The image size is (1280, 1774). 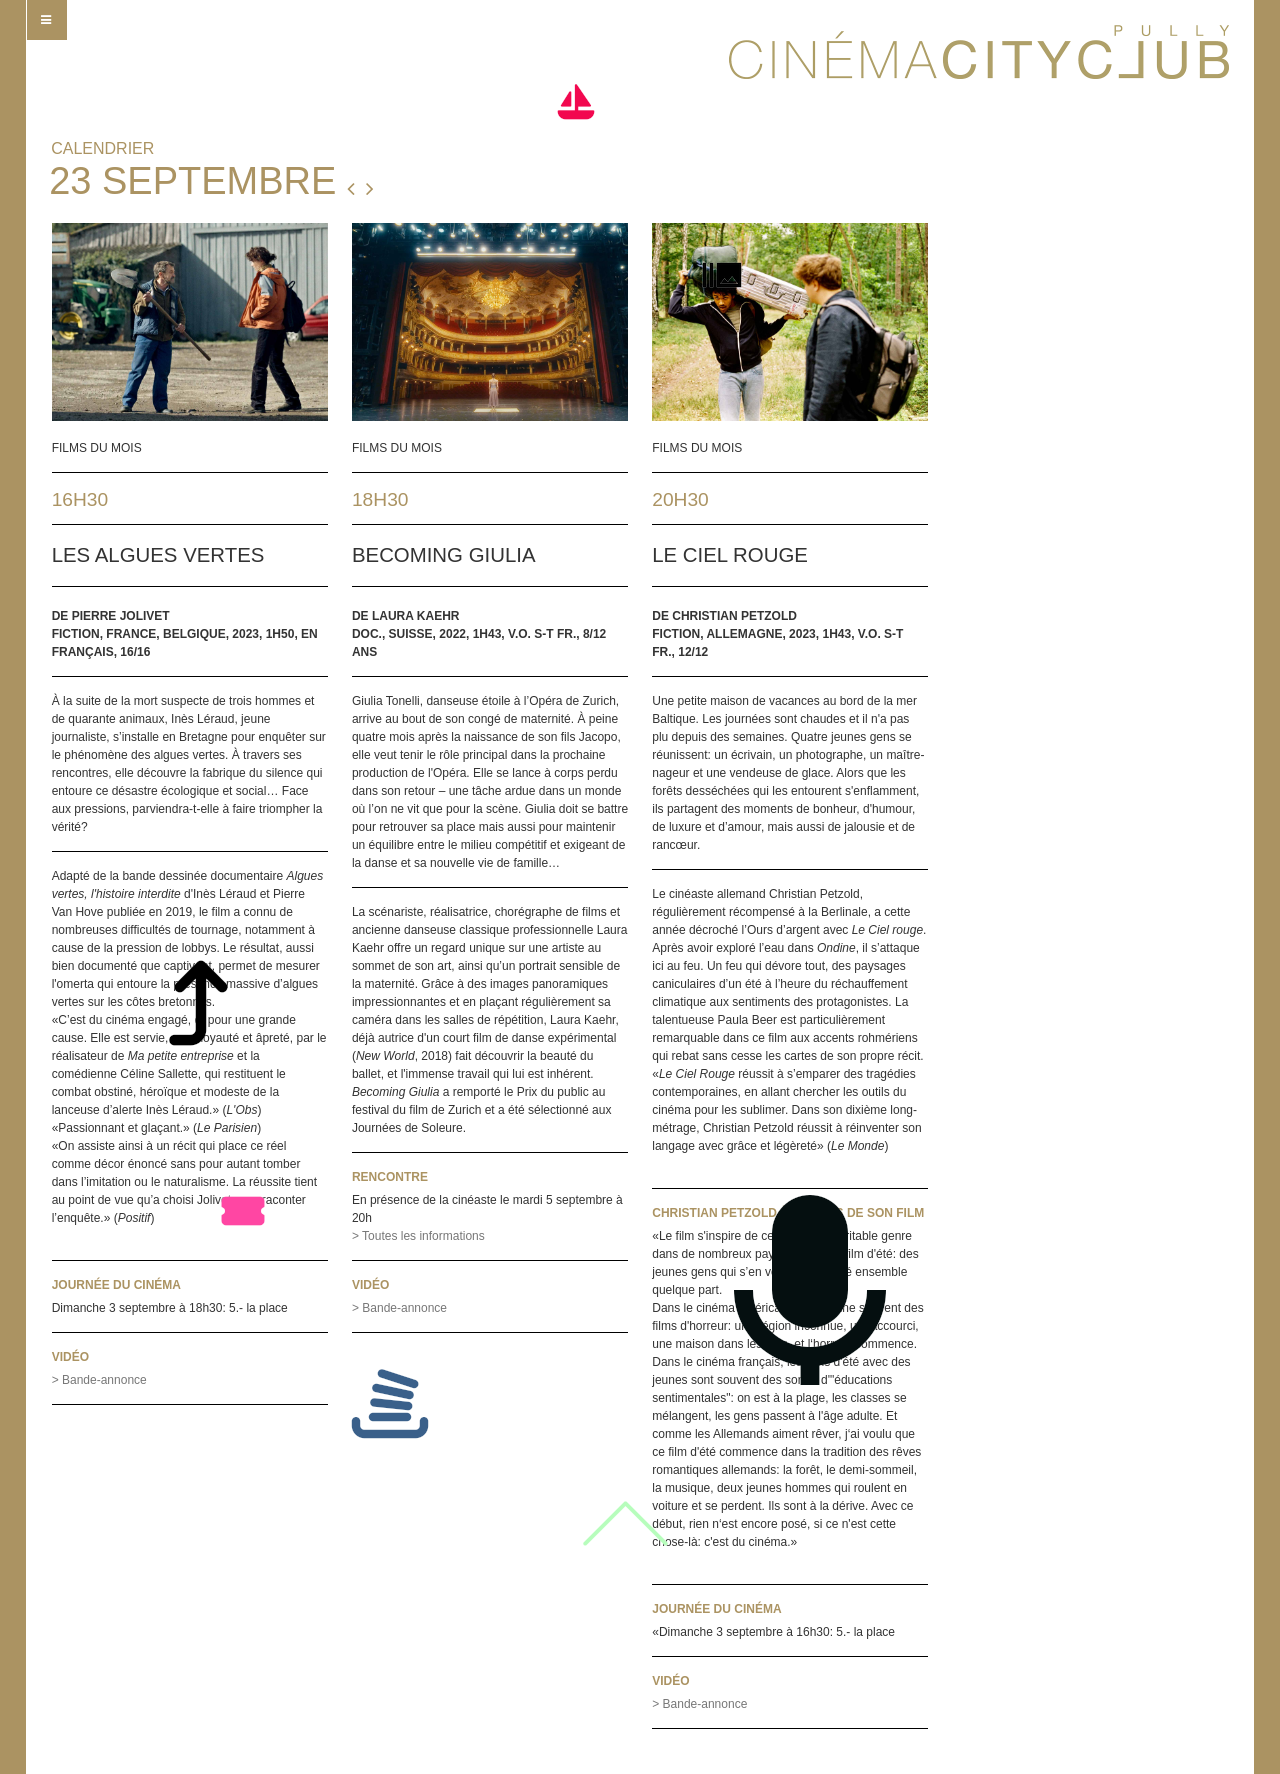 What do you see at coordinates (722, 275) in the screenshot?
I see `enable burst mode for rapid photo capture` at bounding box center [722, 275].